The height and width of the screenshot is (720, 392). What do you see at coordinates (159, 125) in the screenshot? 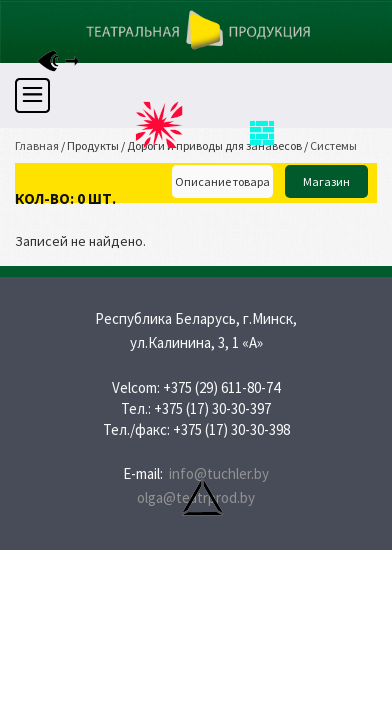
I see `indicates an explosion or blast effect in gameplay` at bounding box center [159, 125].